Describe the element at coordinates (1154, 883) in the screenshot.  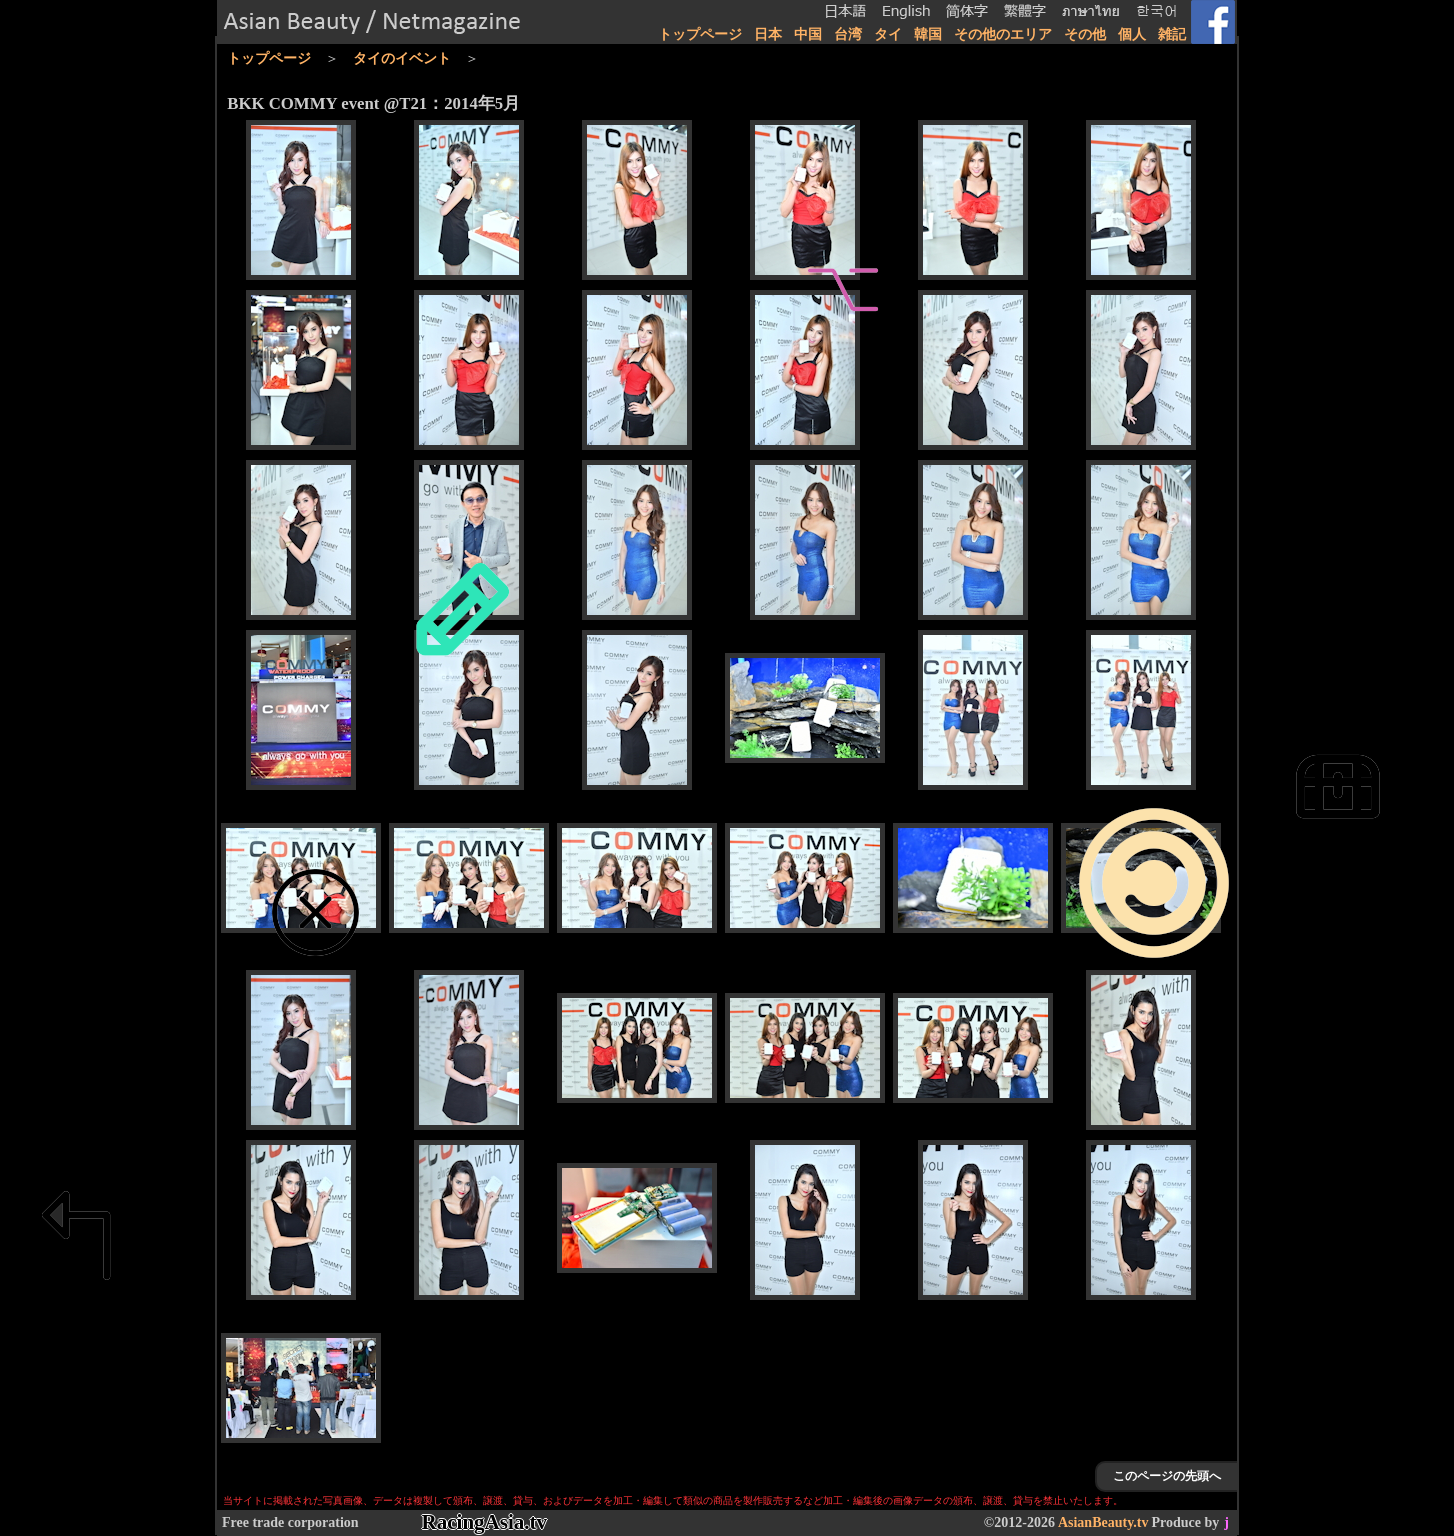
I see `indicates copyleft licensing status` at that location.